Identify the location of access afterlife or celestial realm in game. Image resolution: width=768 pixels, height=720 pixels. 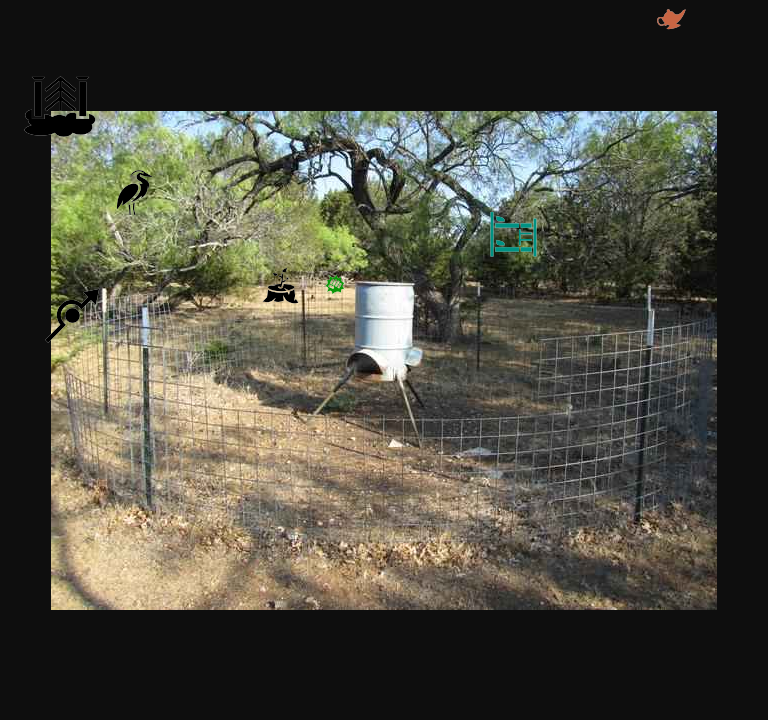
(60, 106).